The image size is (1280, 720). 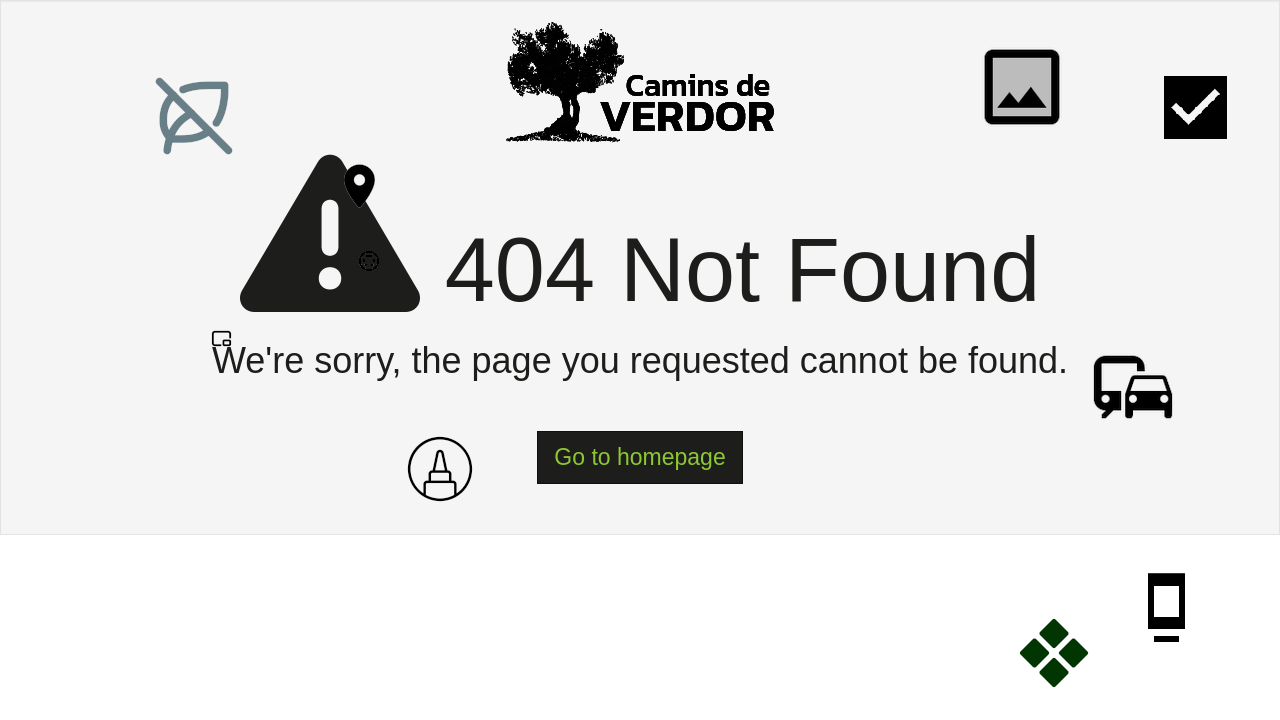 What do you see at coordinates (221, 338) in the screenshot?
I see `enable picture-in-picture mode` at bounding box center [221, 338].